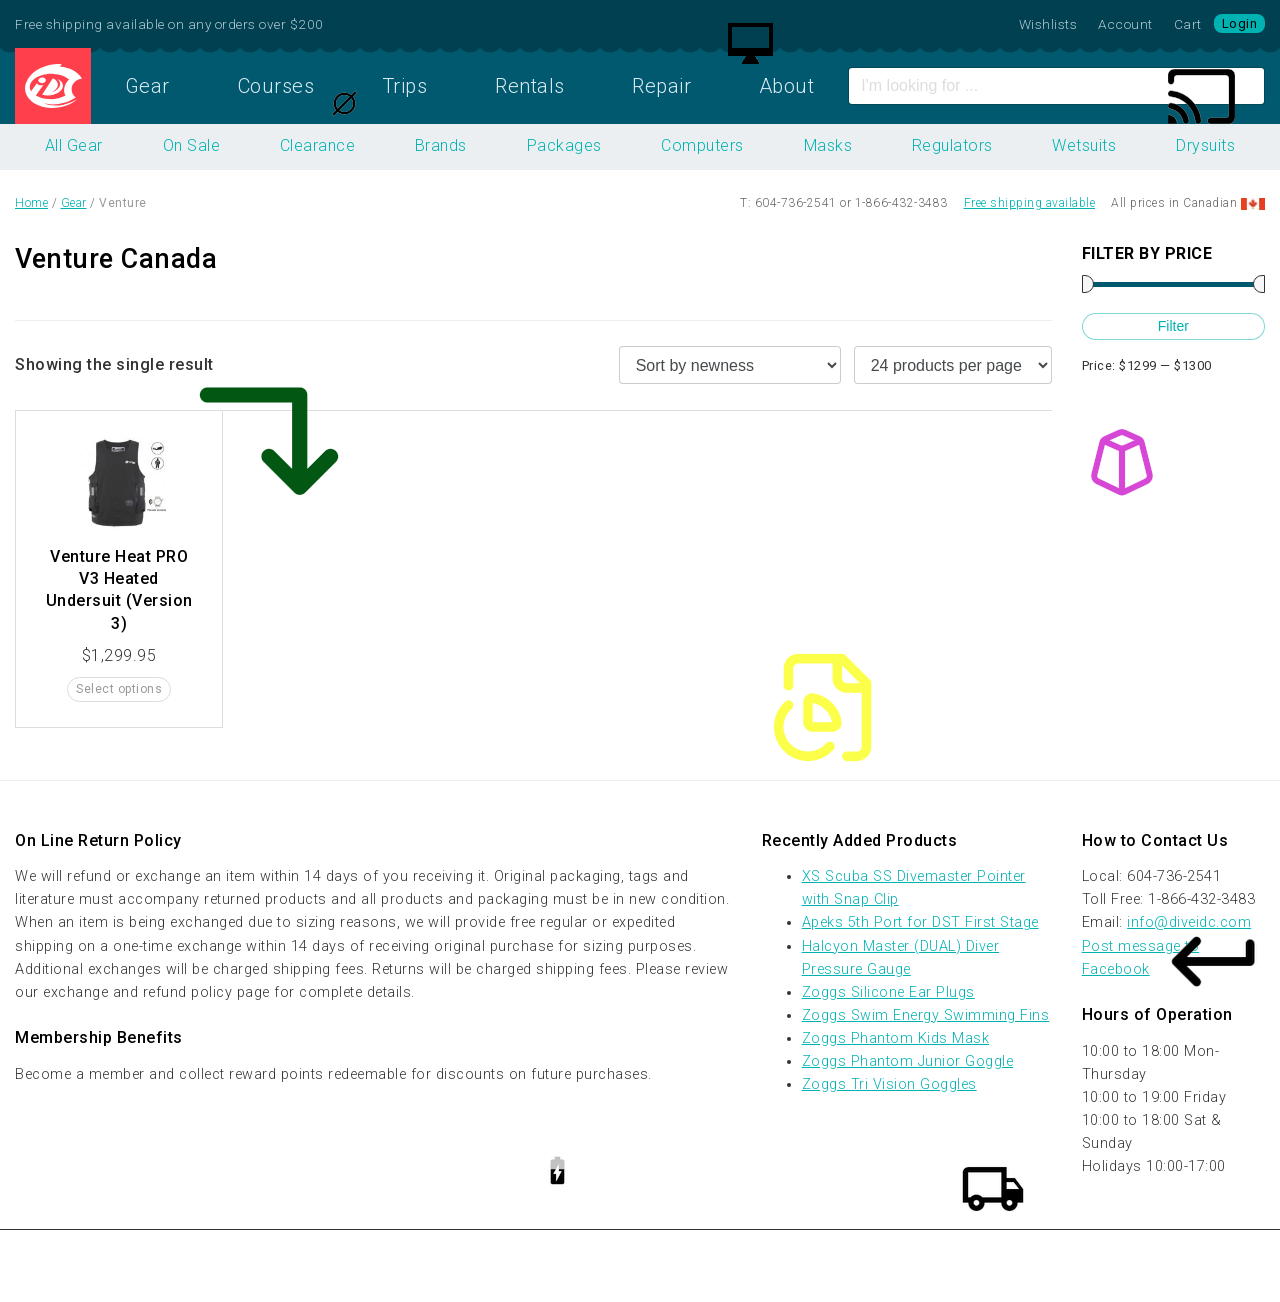 Image resolution: width=1280 pixels, height=1302 pixels. Describe the element at coordinates (344, 103) in the screenshot. I see `calculate average value` at that location.